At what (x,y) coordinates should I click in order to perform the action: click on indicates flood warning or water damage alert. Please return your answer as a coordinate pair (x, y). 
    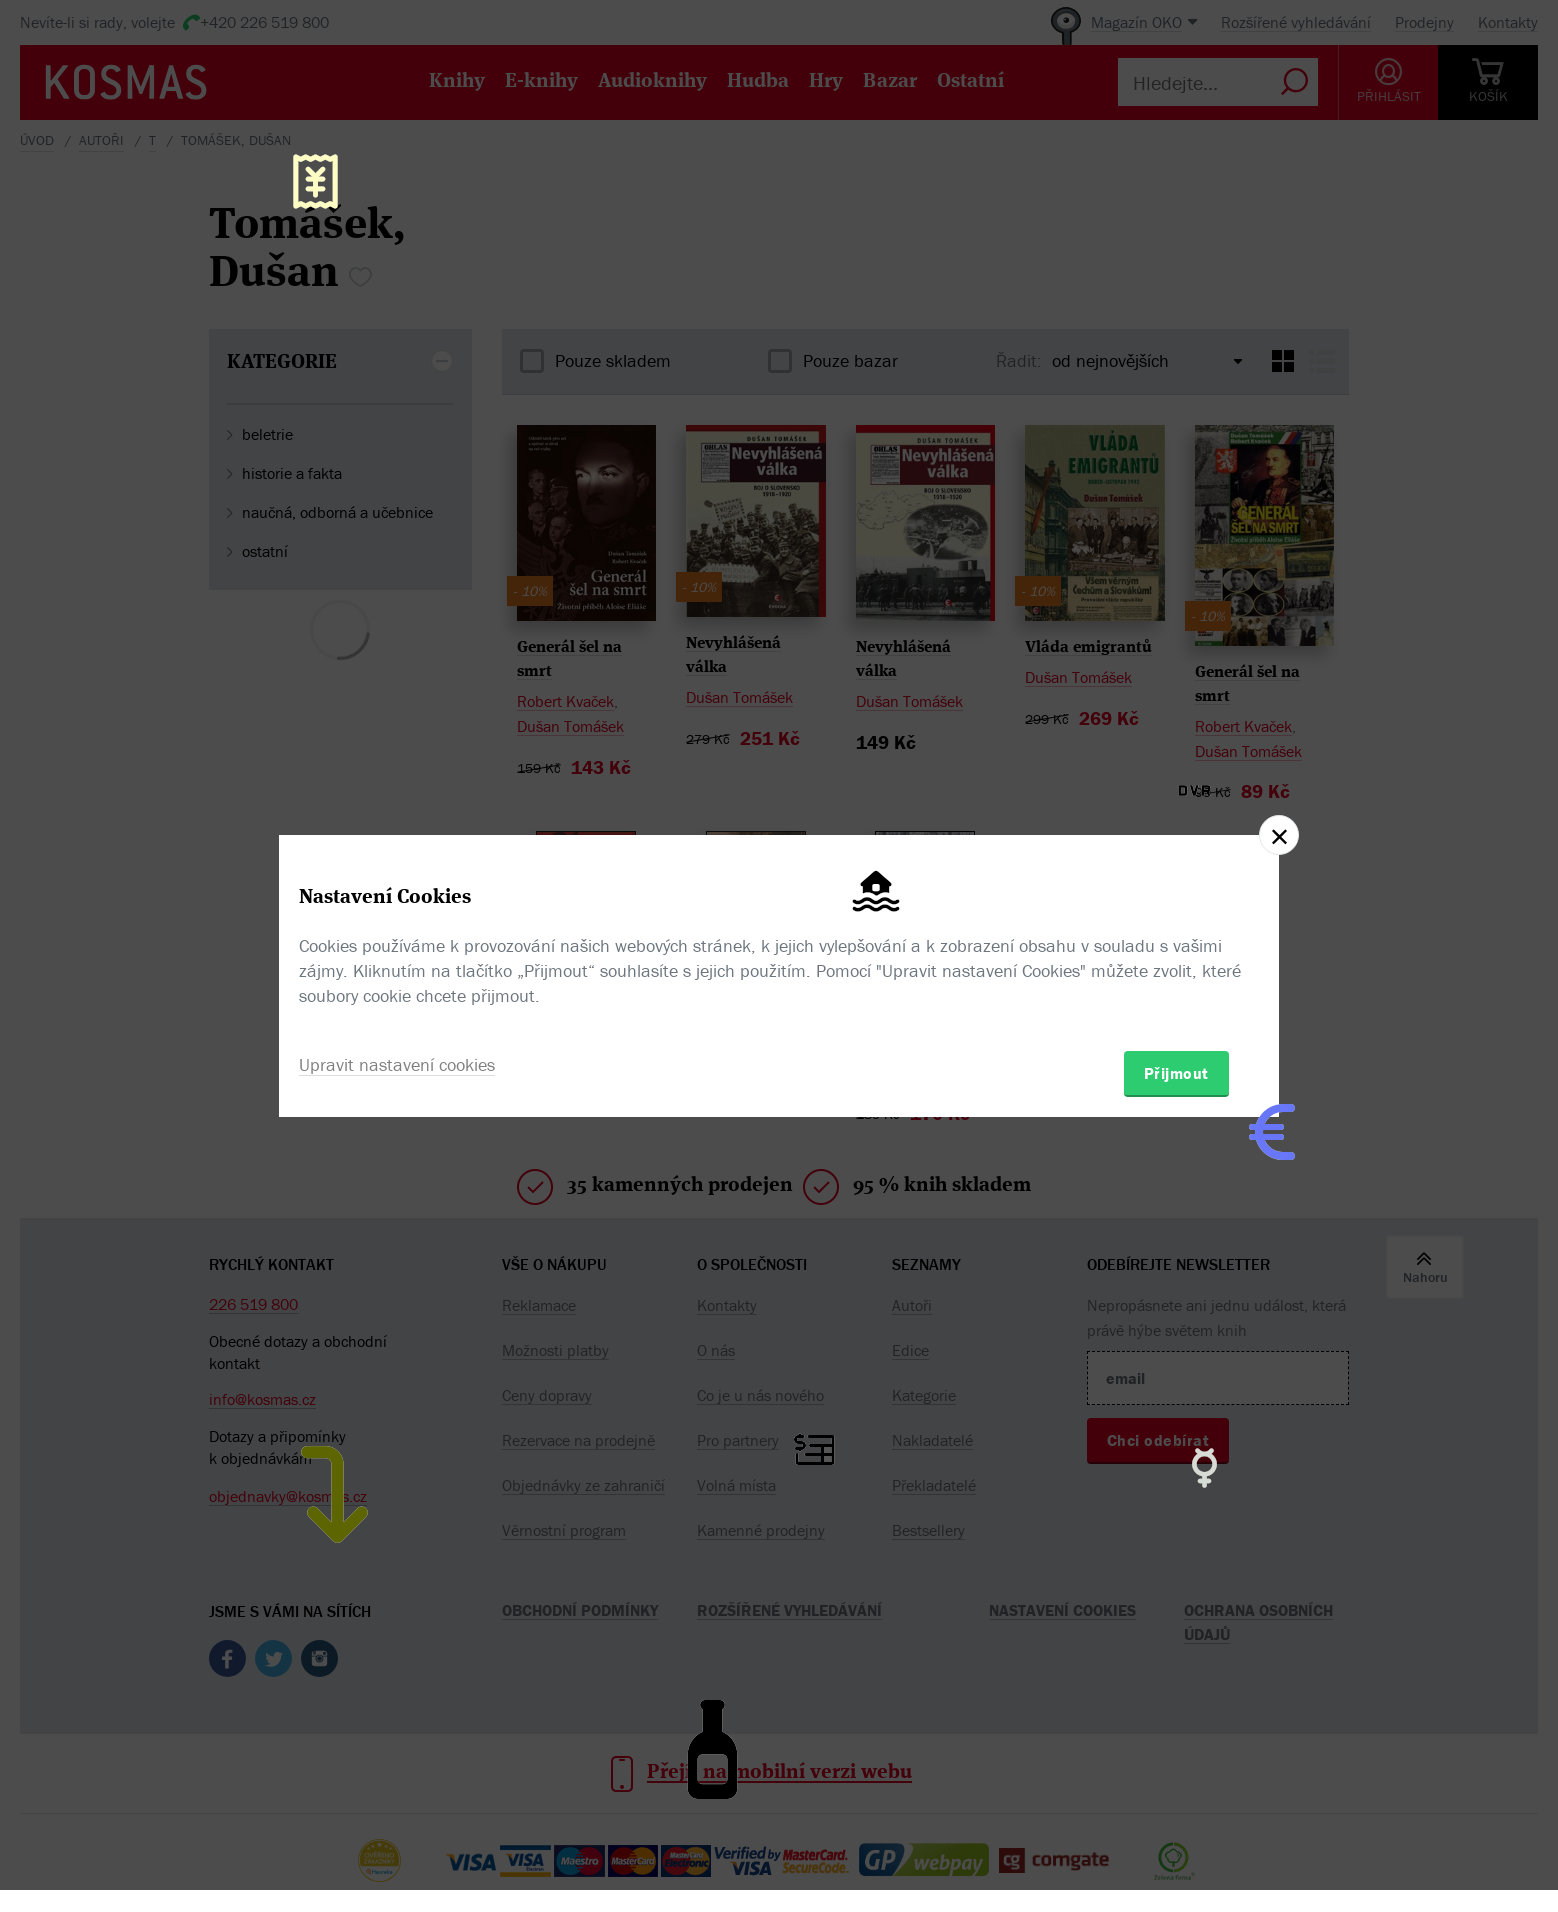
    Looking at the image, I should click on (876, 890).